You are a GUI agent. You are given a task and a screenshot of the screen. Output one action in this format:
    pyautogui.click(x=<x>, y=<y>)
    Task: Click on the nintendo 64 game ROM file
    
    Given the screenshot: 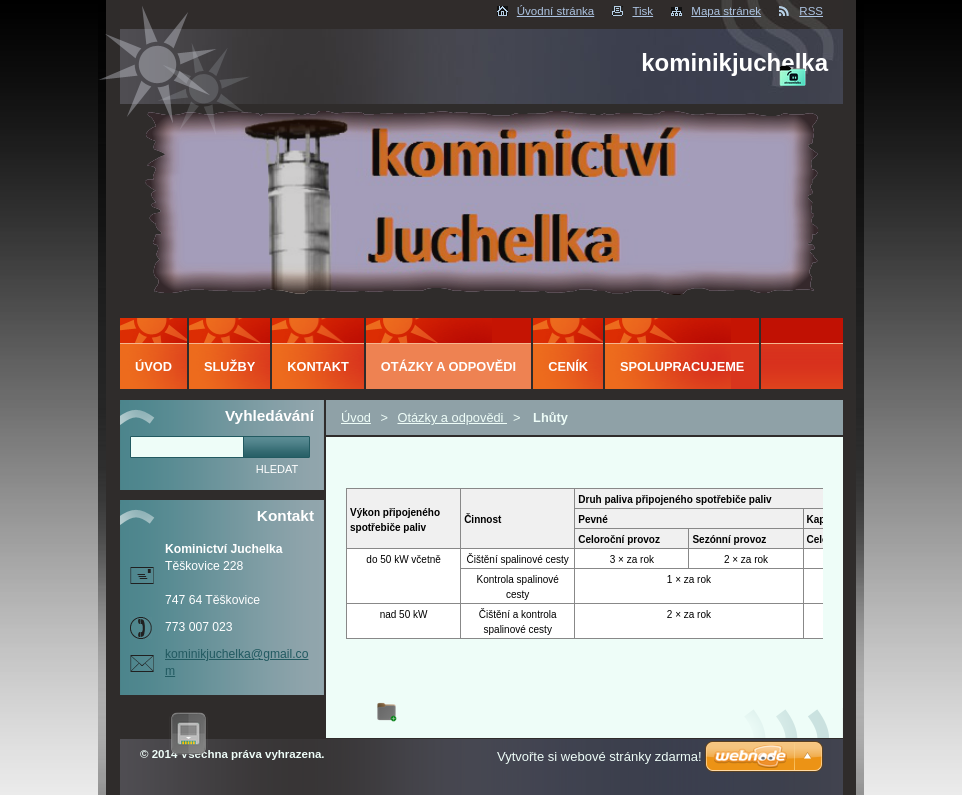 What is the action you would take?
    pyautogui.click(x=188, y=733)
    